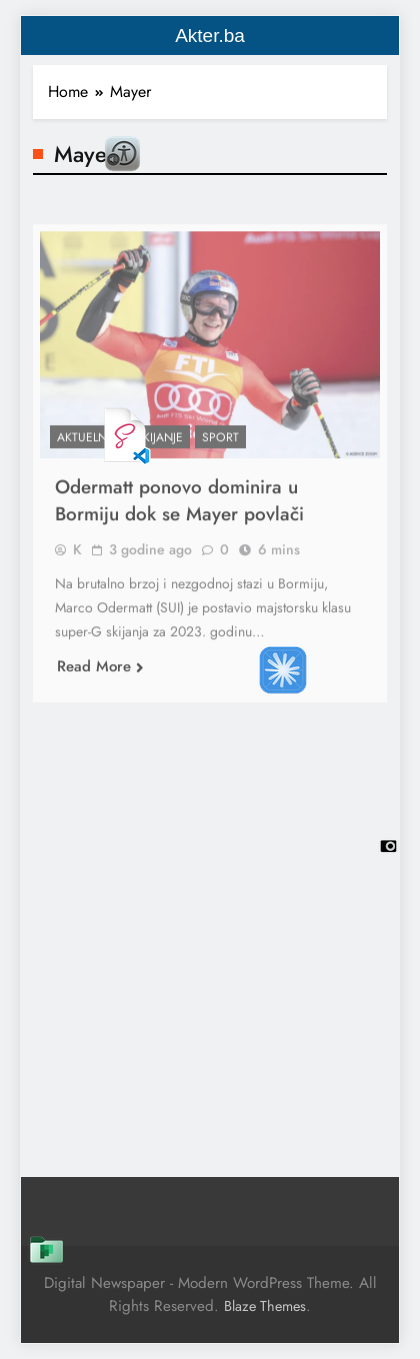  What do you see at coordinates (388, 845) in the screenshot?
I see `ipod shuffle device in sidebar` at bounding box center [388, 845].